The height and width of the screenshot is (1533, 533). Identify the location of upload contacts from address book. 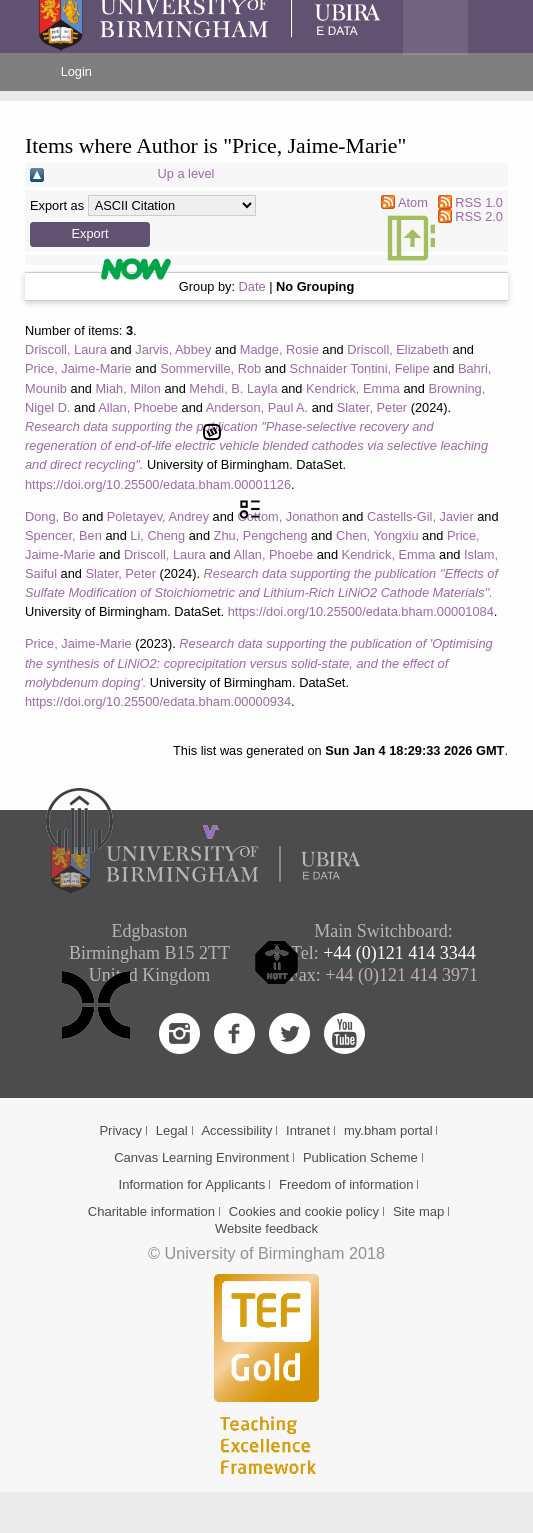
(408, 238).